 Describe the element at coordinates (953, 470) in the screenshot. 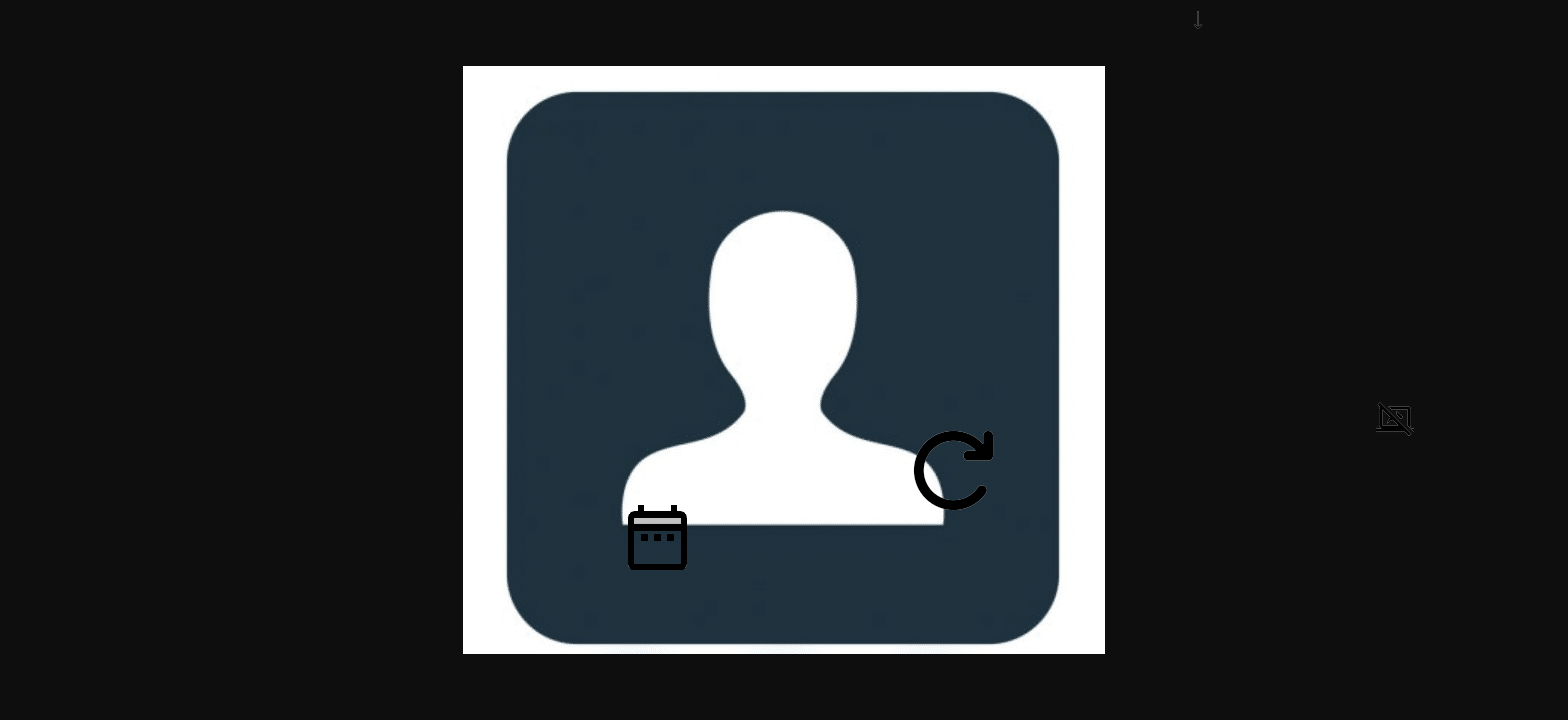

I see `redo the last action` at that location.